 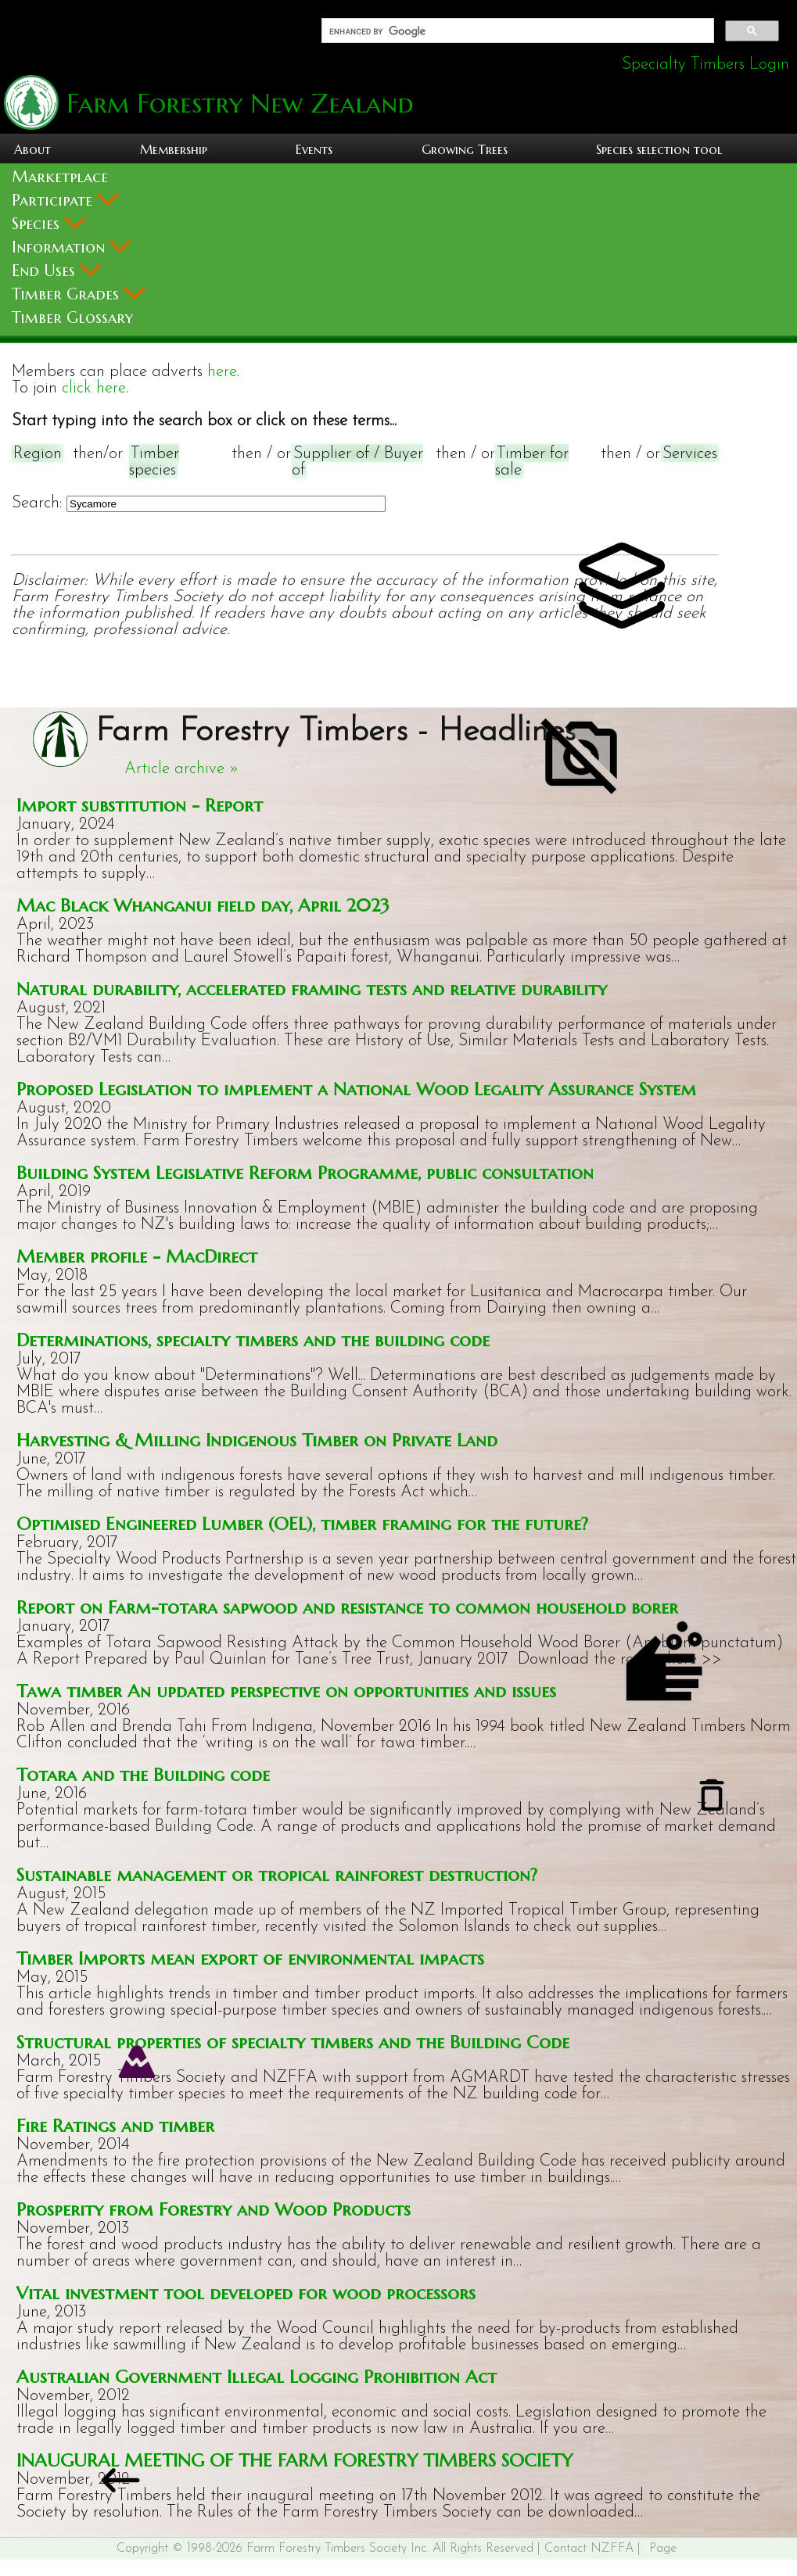 I want to click on photography not allowed in this area, so click(x=581, y=754).